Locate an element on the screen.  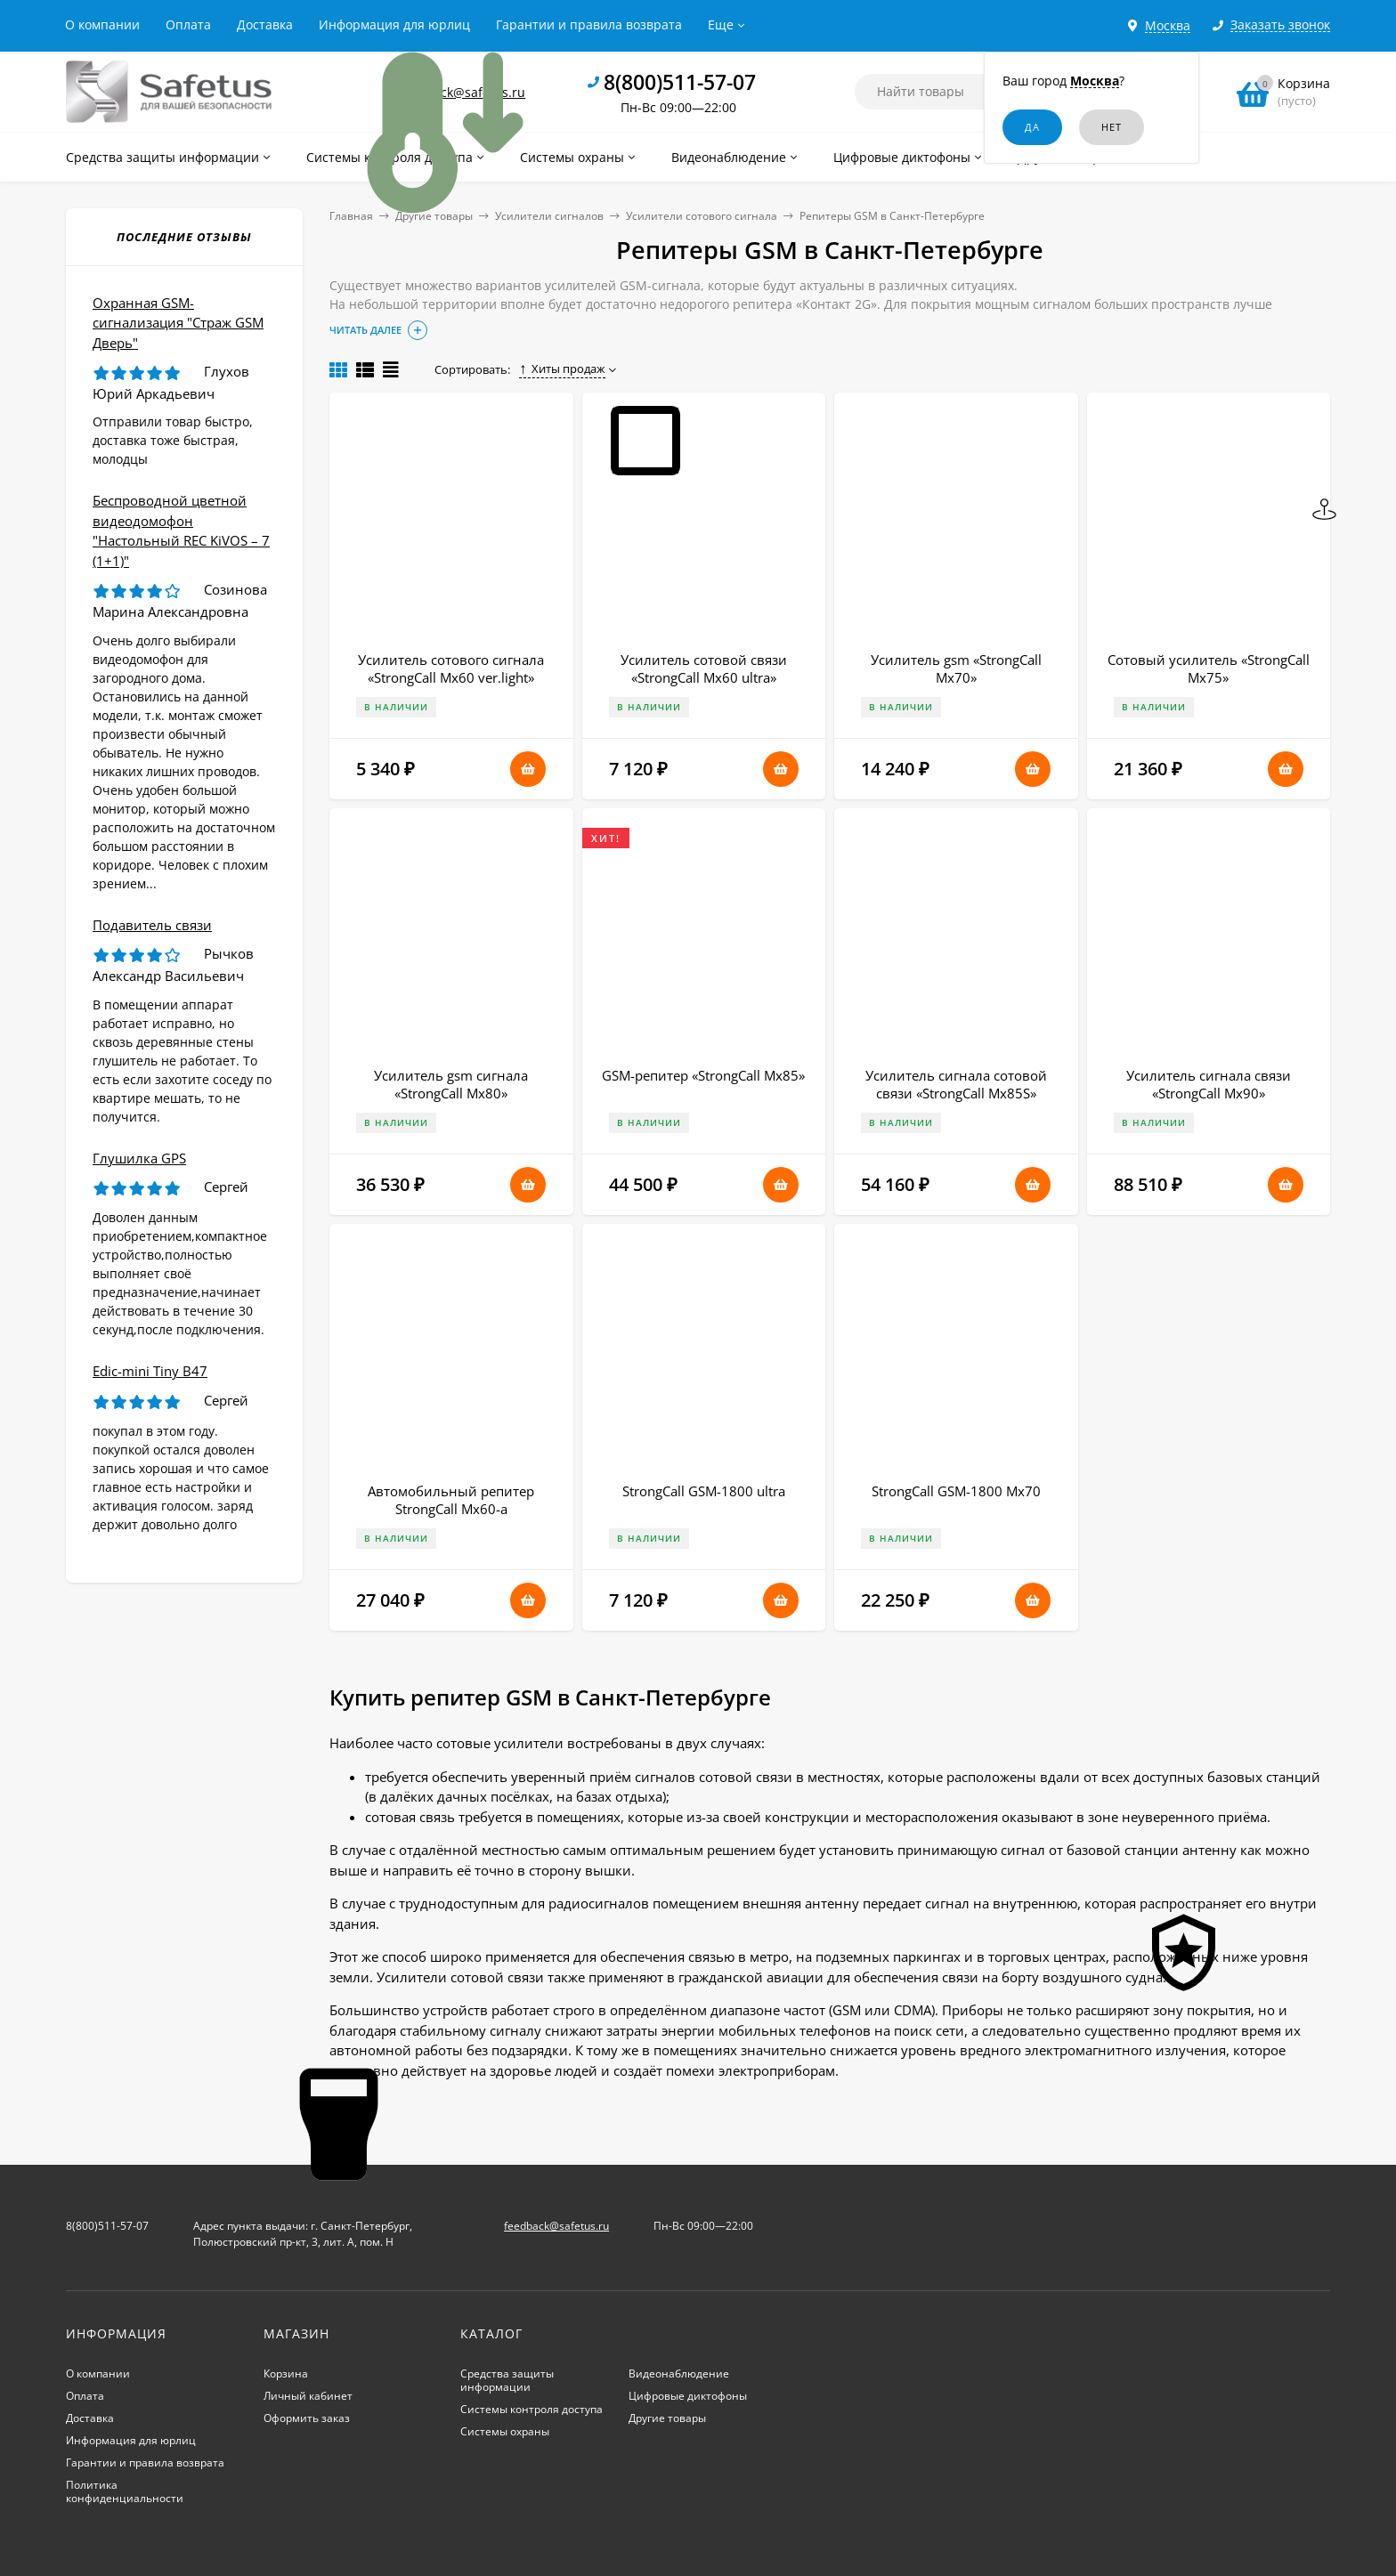
view nearby bars or pubs is located at coordinates (338, 2124).